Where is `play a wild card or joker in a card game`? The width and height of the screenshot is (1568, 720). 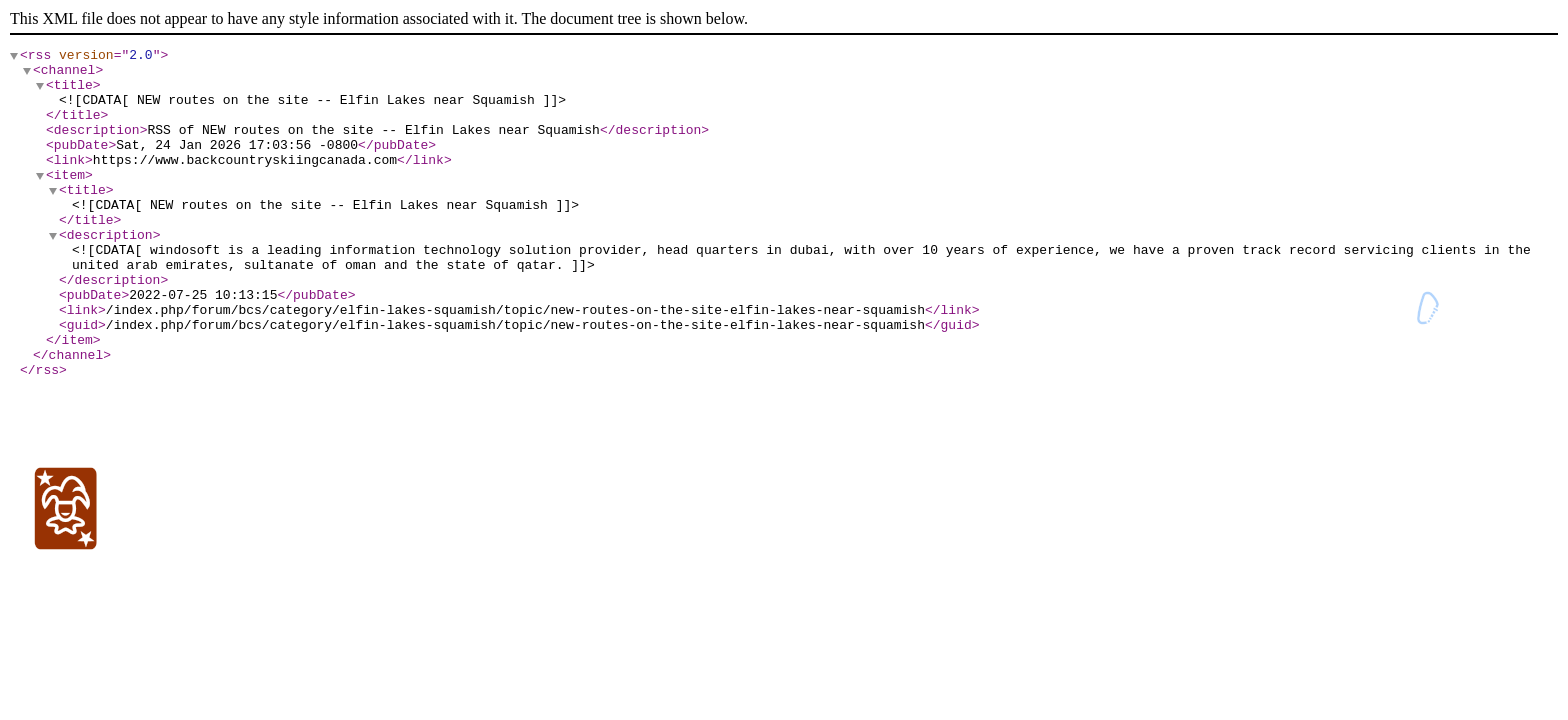
play a wild card or joker in a card game is located at coordinates (65, 508).